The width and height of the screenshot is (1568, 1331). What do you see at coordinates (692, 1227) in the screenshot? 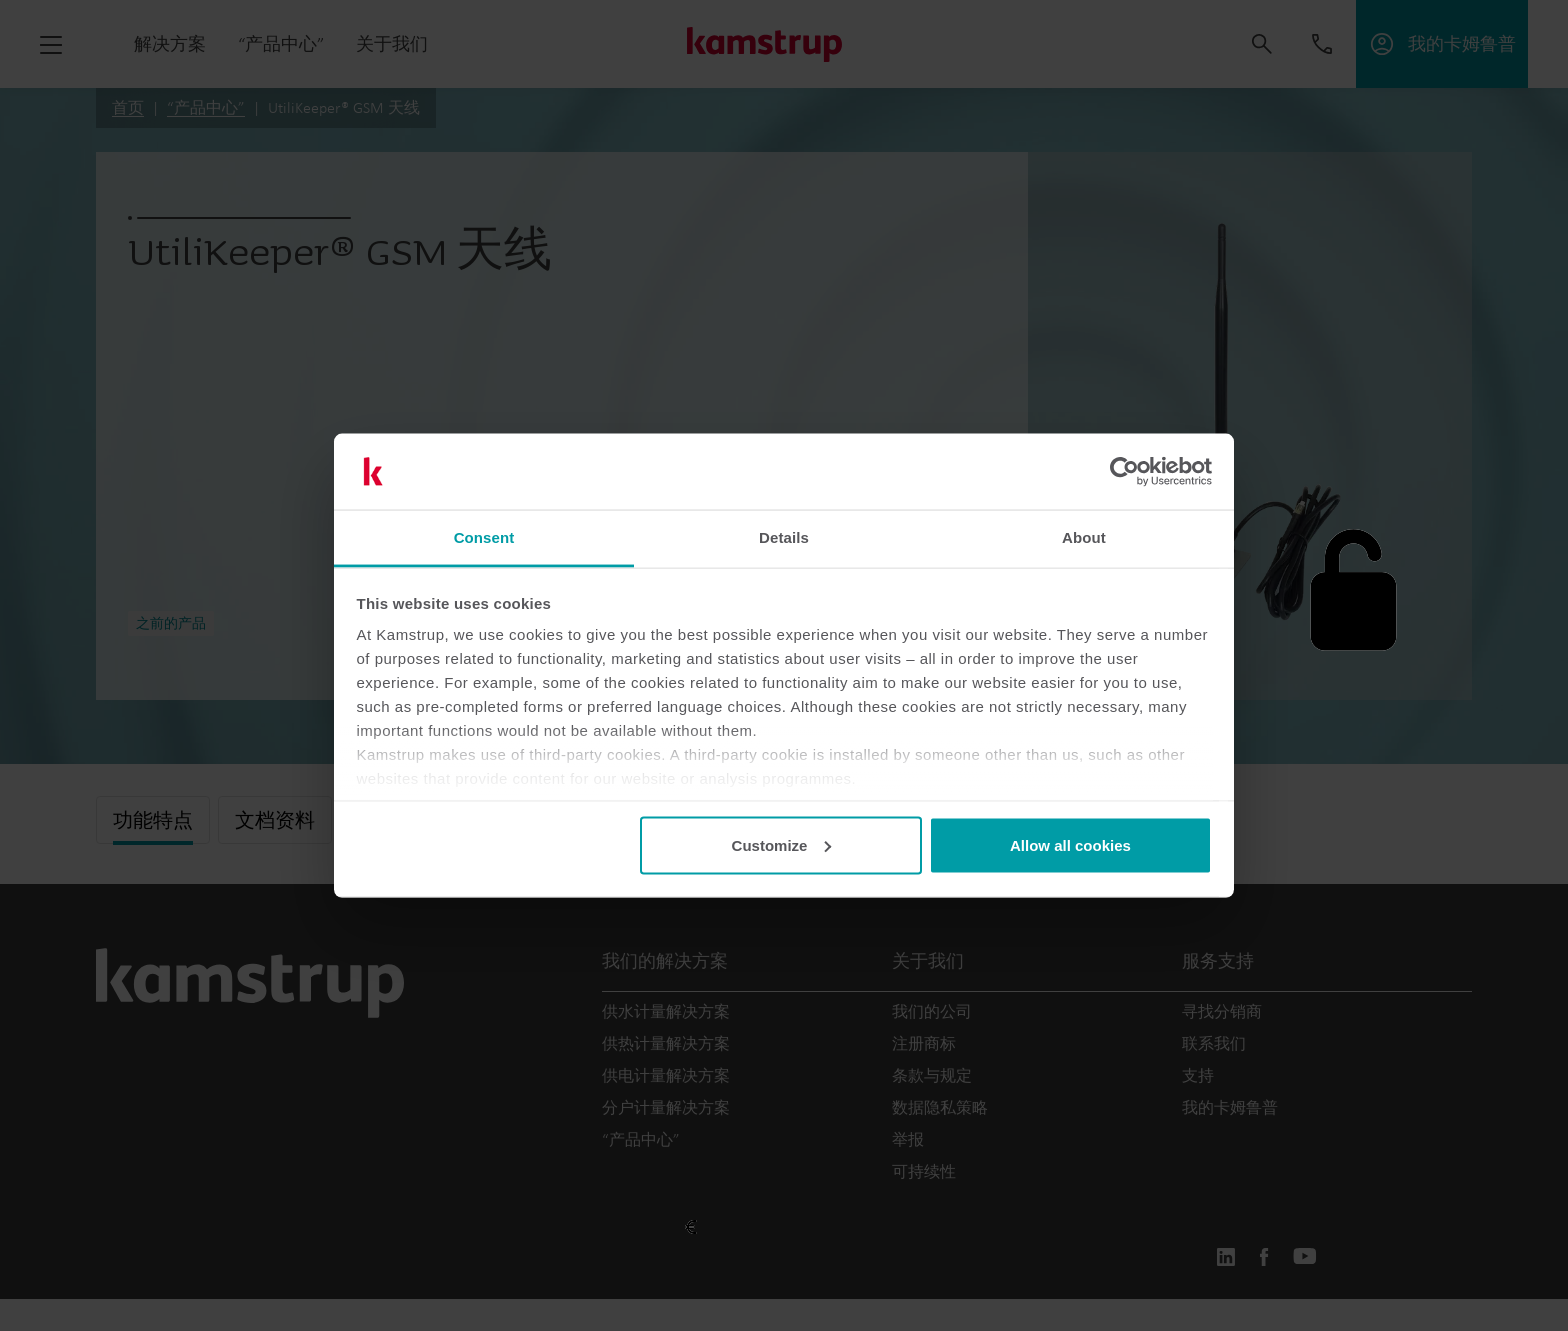
I see `view price in euros` at bounding box center [692, 1227].